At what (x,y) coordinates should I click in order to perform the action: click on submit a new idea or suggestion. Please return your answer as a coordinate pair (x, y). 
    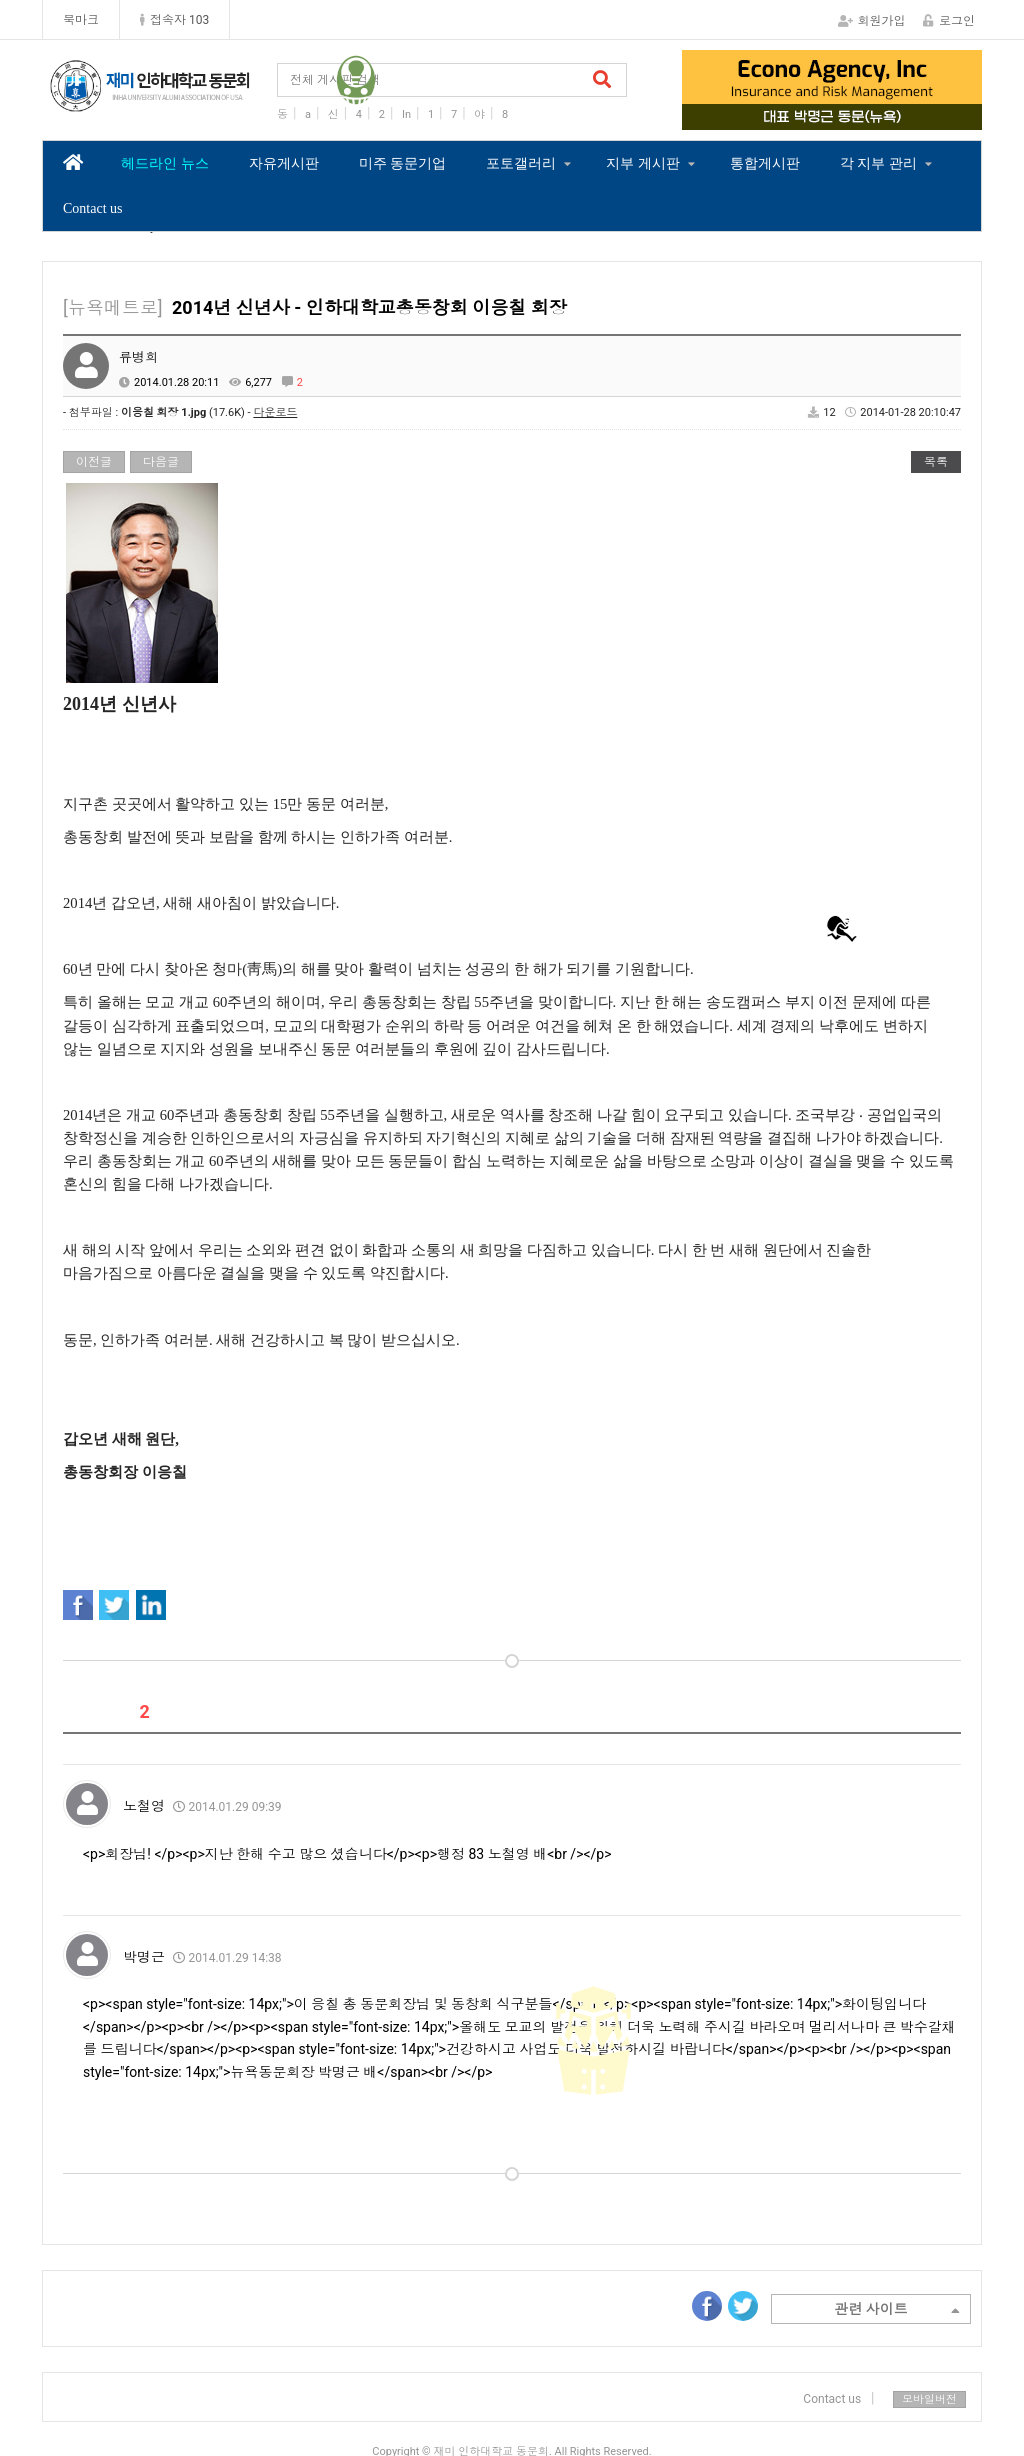
    Looking at the image, I should click on (356, 80).